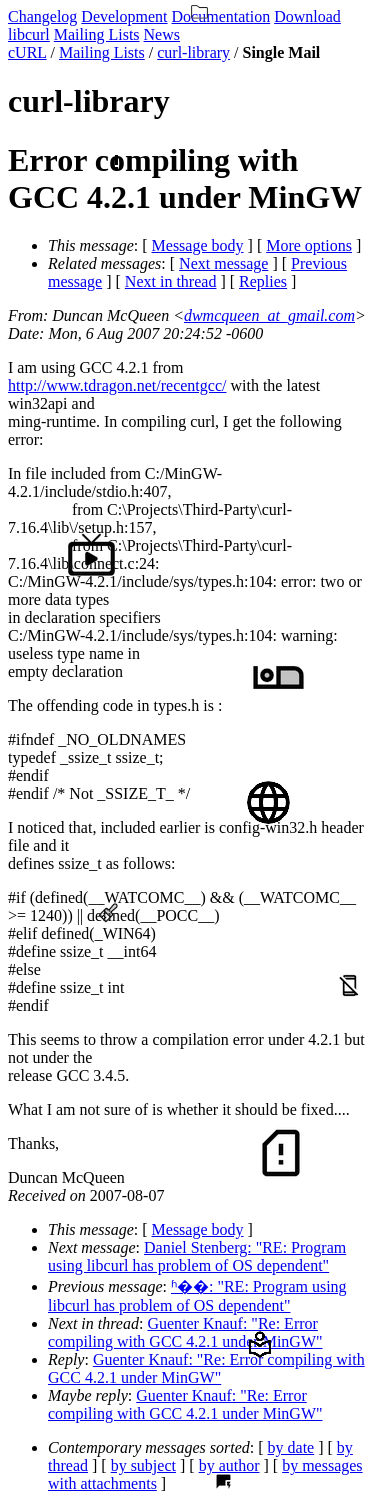  What do you see at coordinates (278, 677) in the screenshot?
I see `select a first-class or business suite seat` at bounding box center [278, 677].